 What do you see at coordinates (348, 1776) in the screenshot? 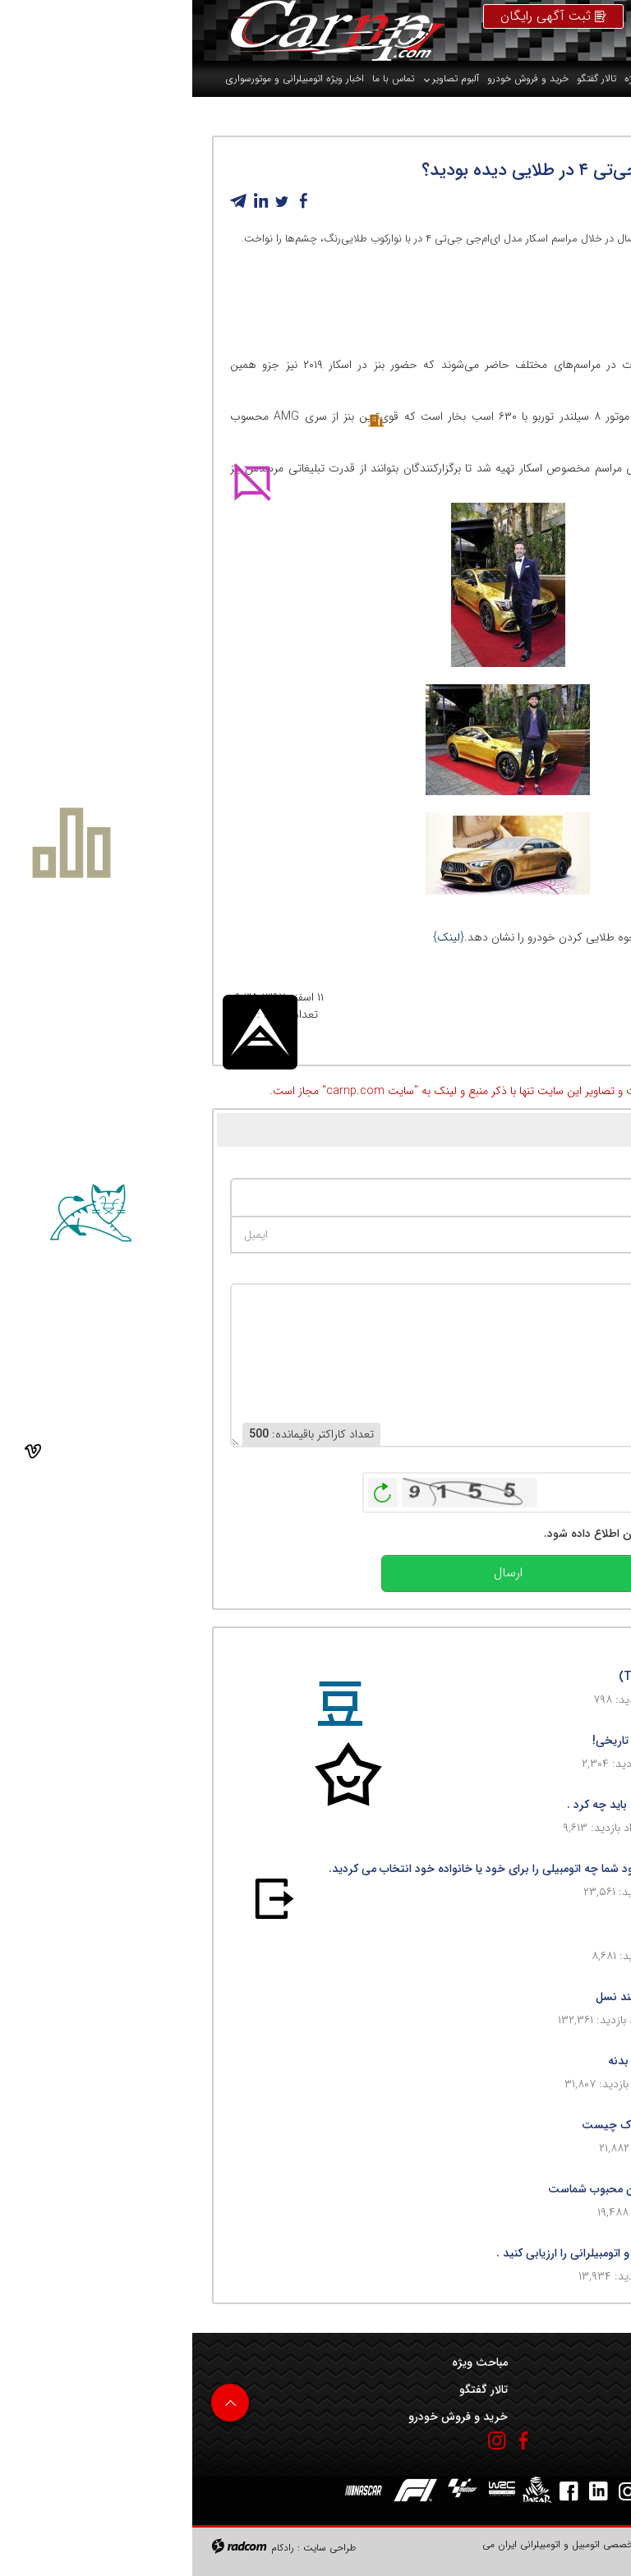
I see `mark as favorite with positive feedback` at bounding box center [348, 1776].